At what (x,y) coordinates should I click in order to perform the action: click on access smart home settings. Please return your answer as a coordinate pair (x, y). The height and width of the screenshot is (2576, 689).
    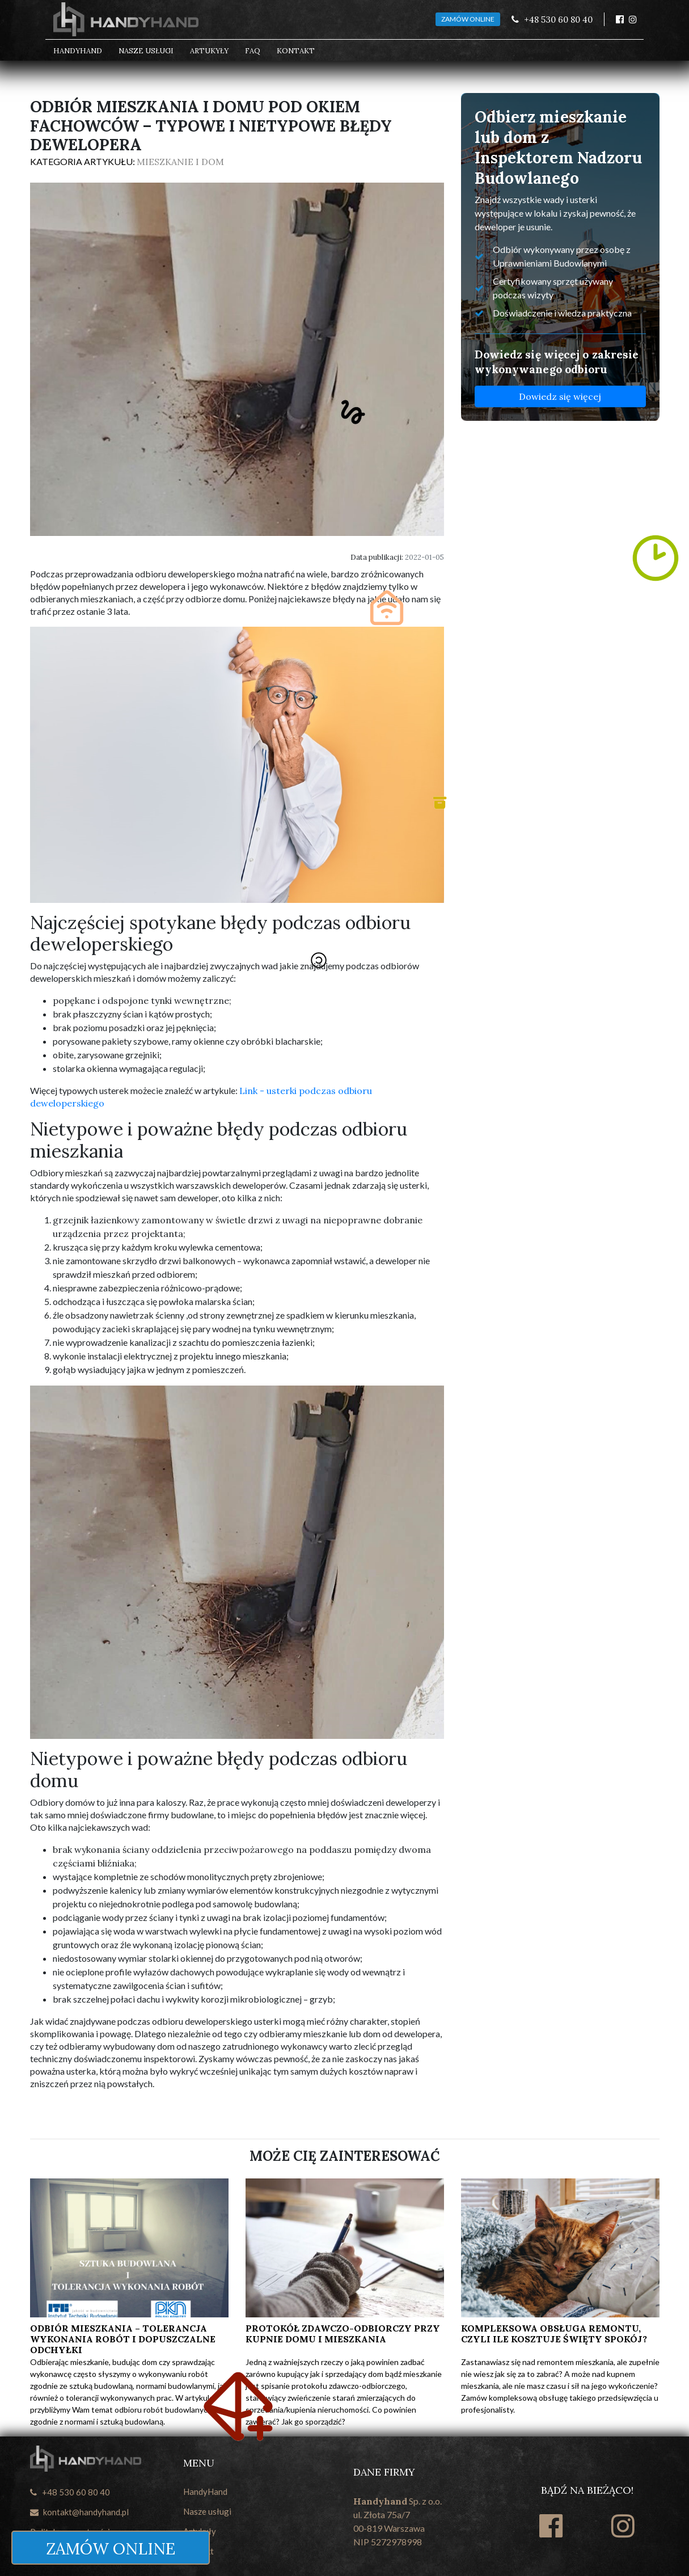
    Looking at the image, I should click on (387, 609).